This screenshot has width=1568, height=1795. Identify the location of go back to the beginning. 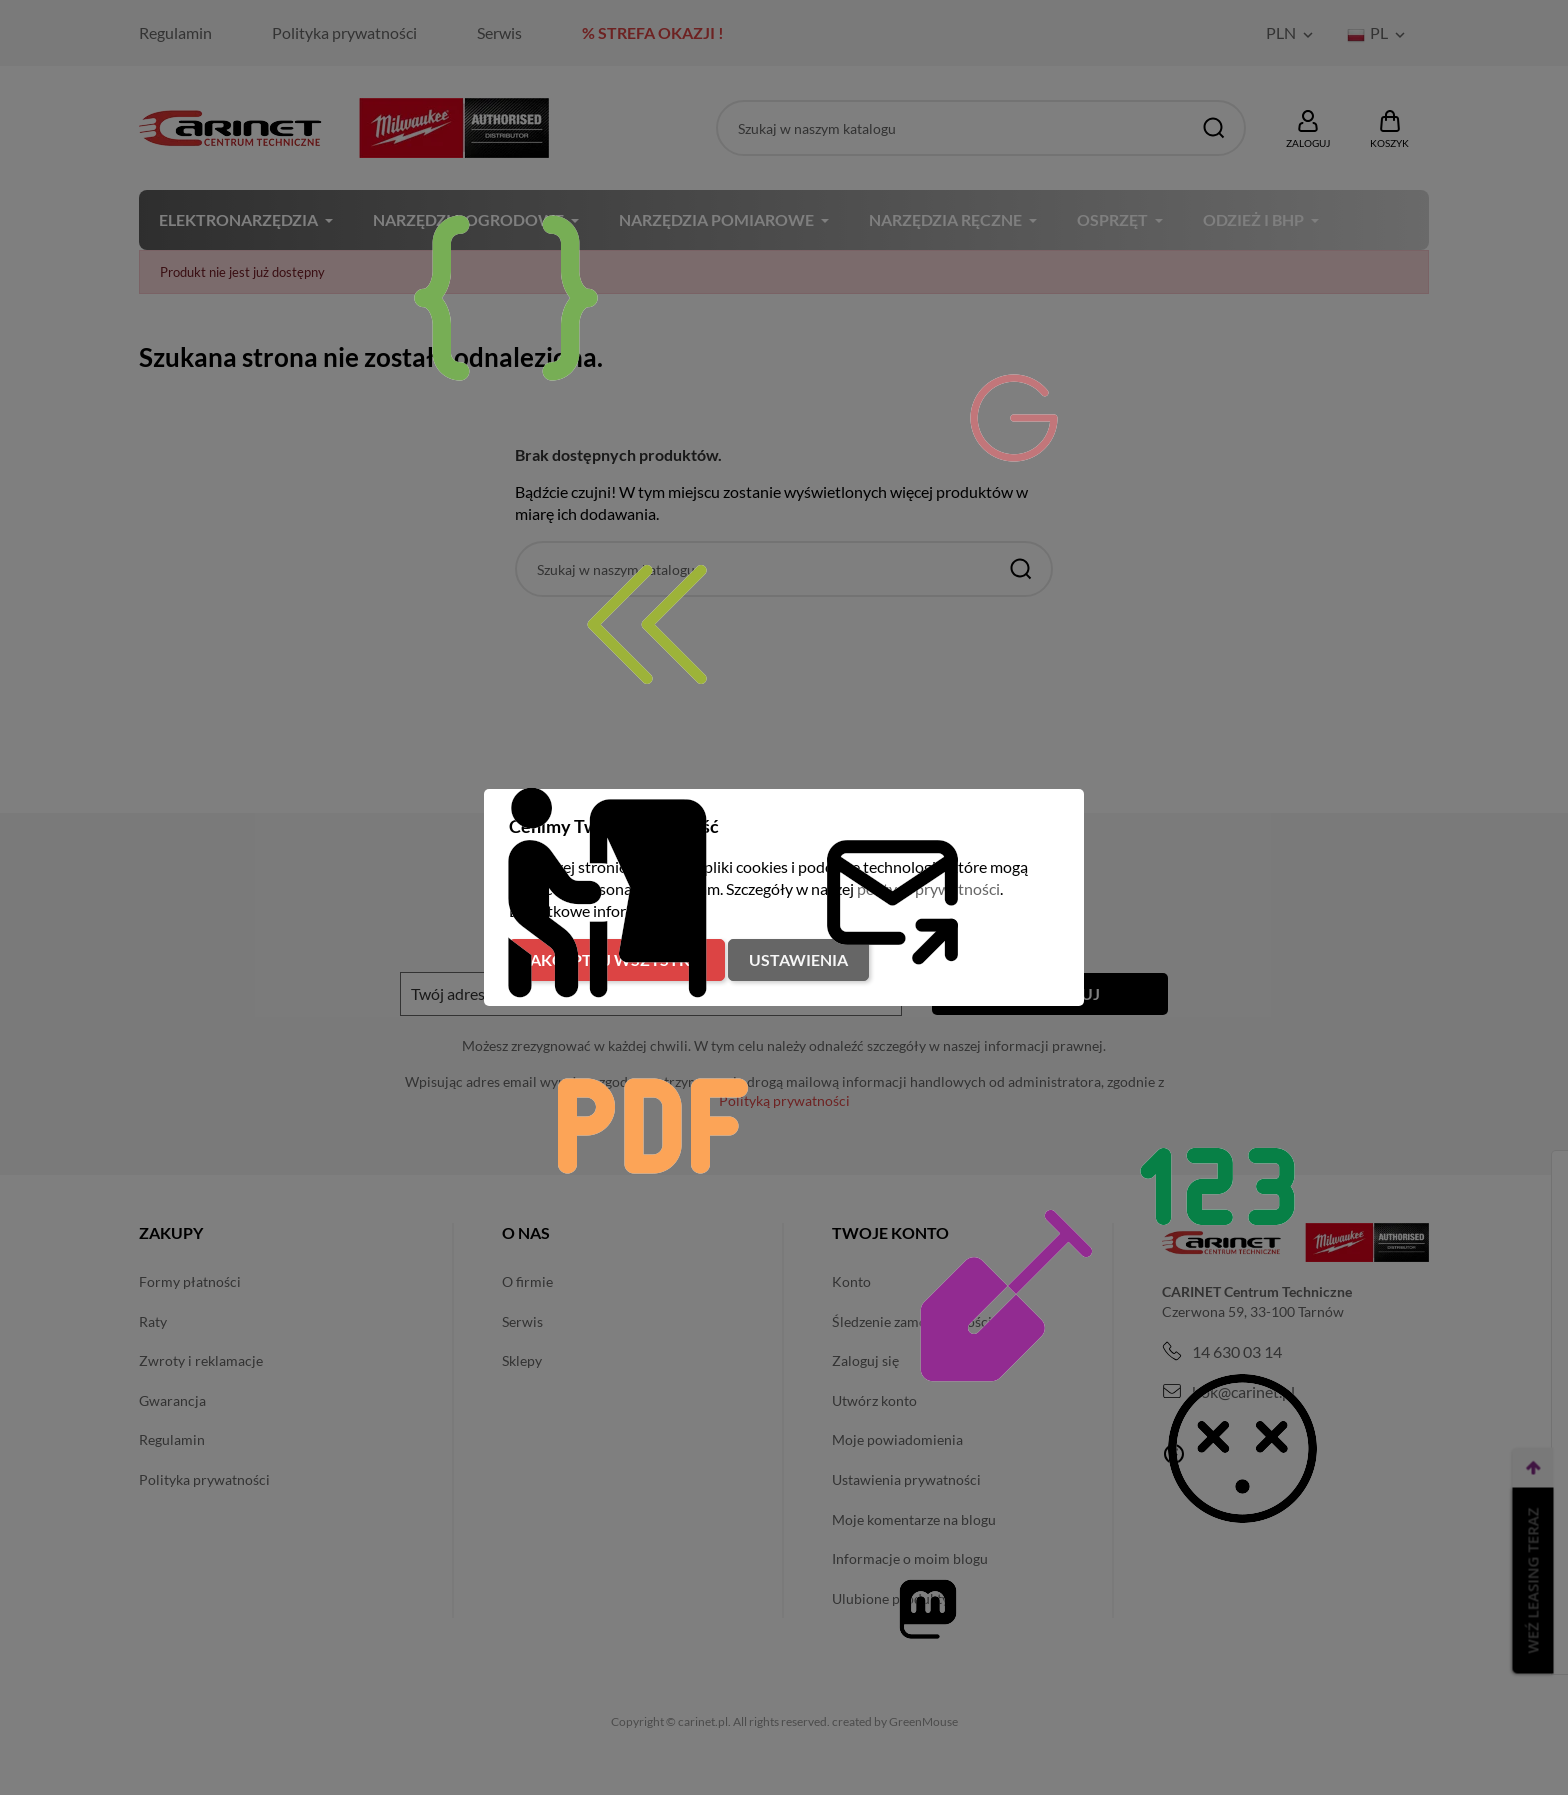
(652, 624).